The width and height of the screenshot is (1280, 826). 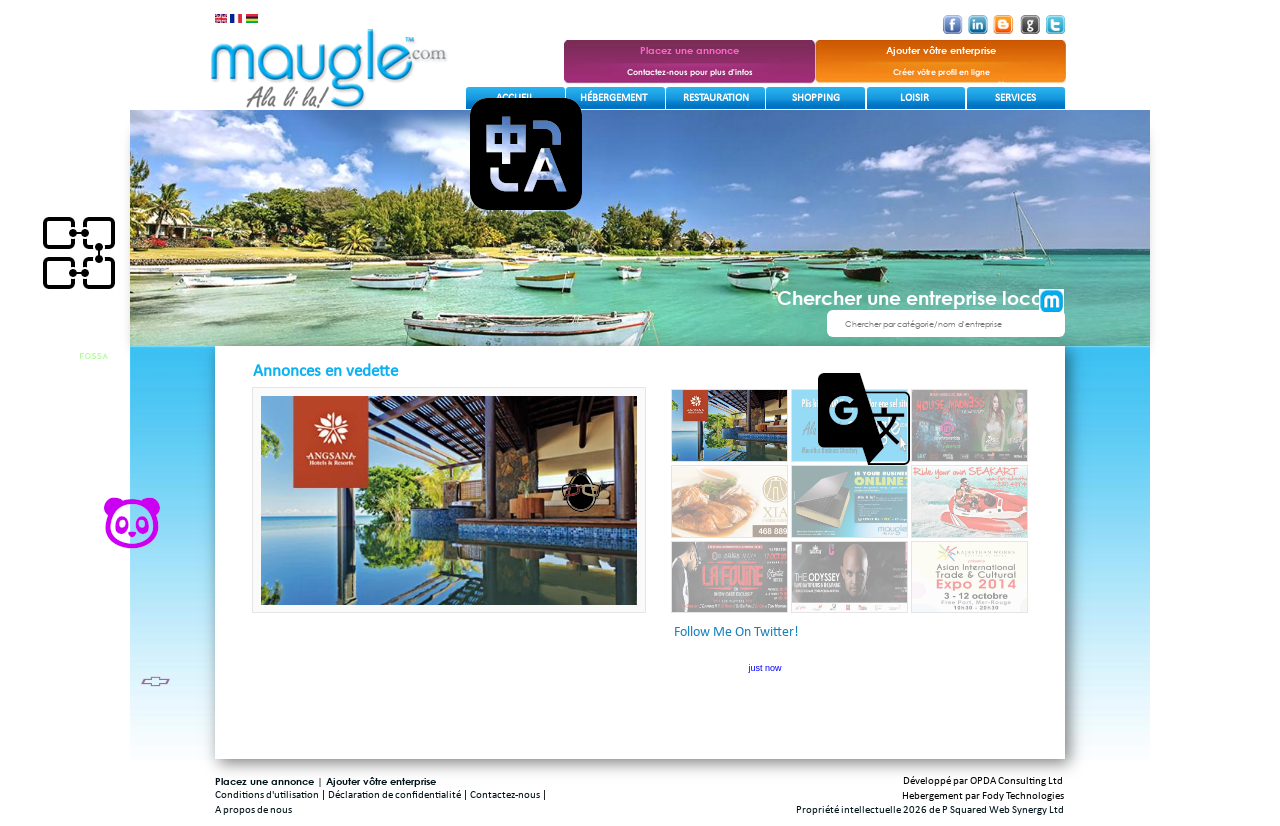 I want to click on open Monica AI assistant, so click(x=132, y=523).